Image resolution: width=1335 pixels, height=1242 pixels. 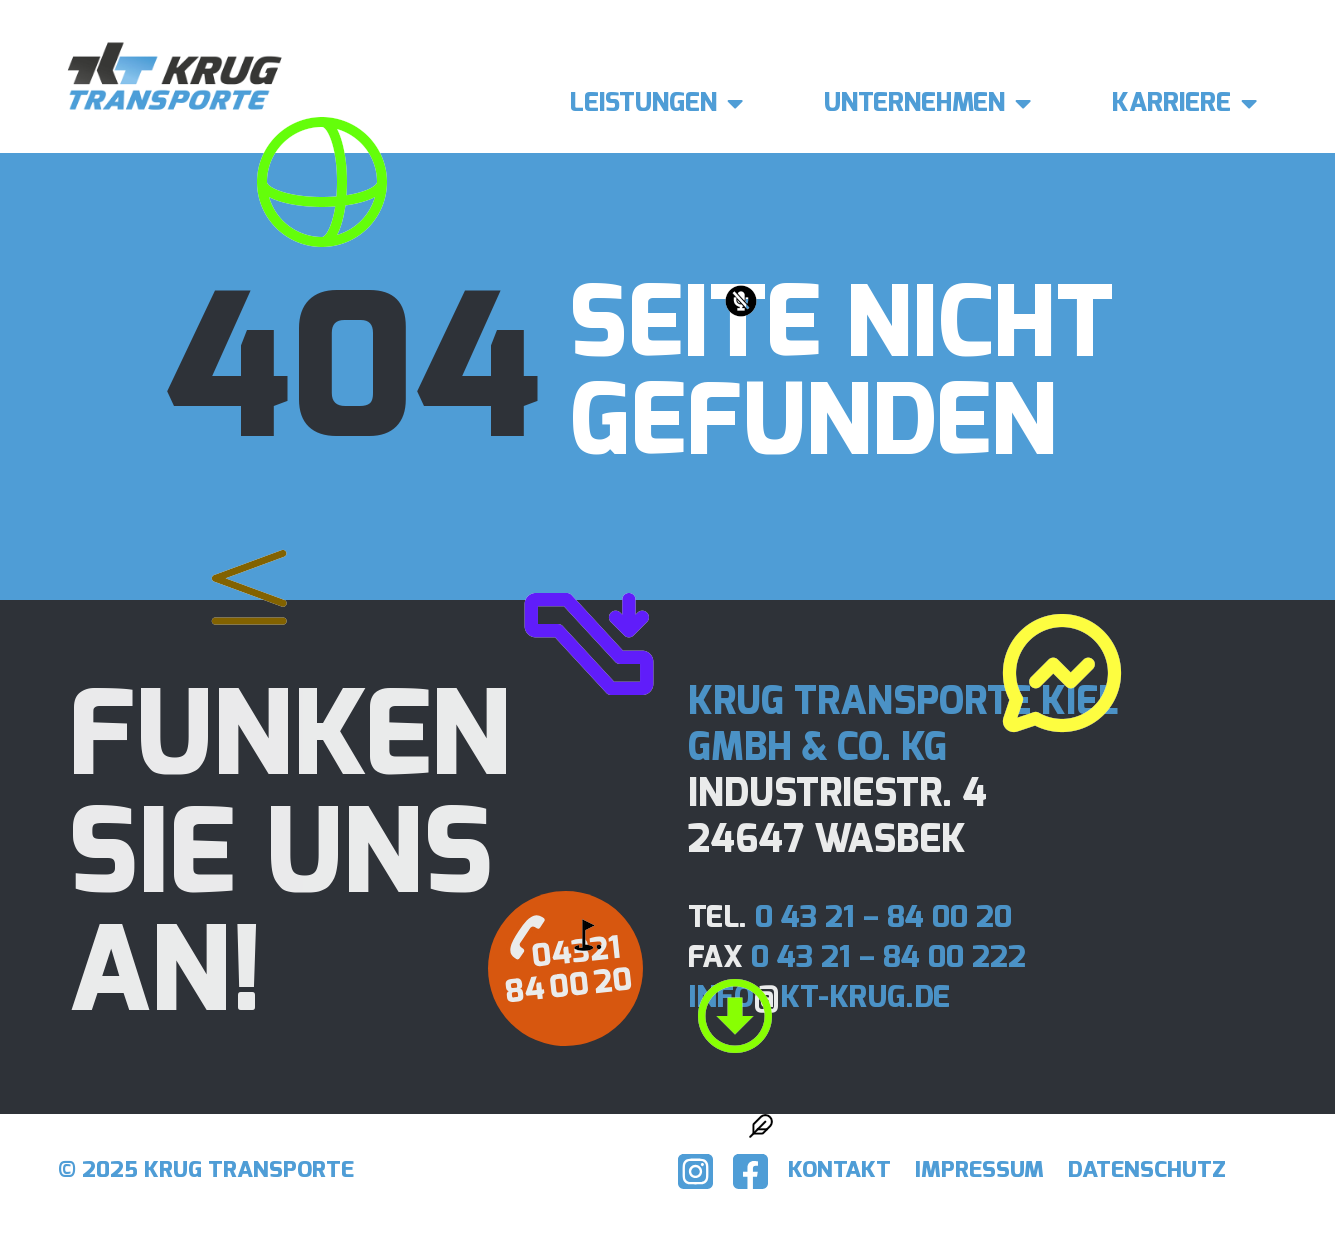 What do you see at coordinates (1062, 673) in the screenshot?
I see `open Facebook Messenger app` at bounding box center [1062, 673].